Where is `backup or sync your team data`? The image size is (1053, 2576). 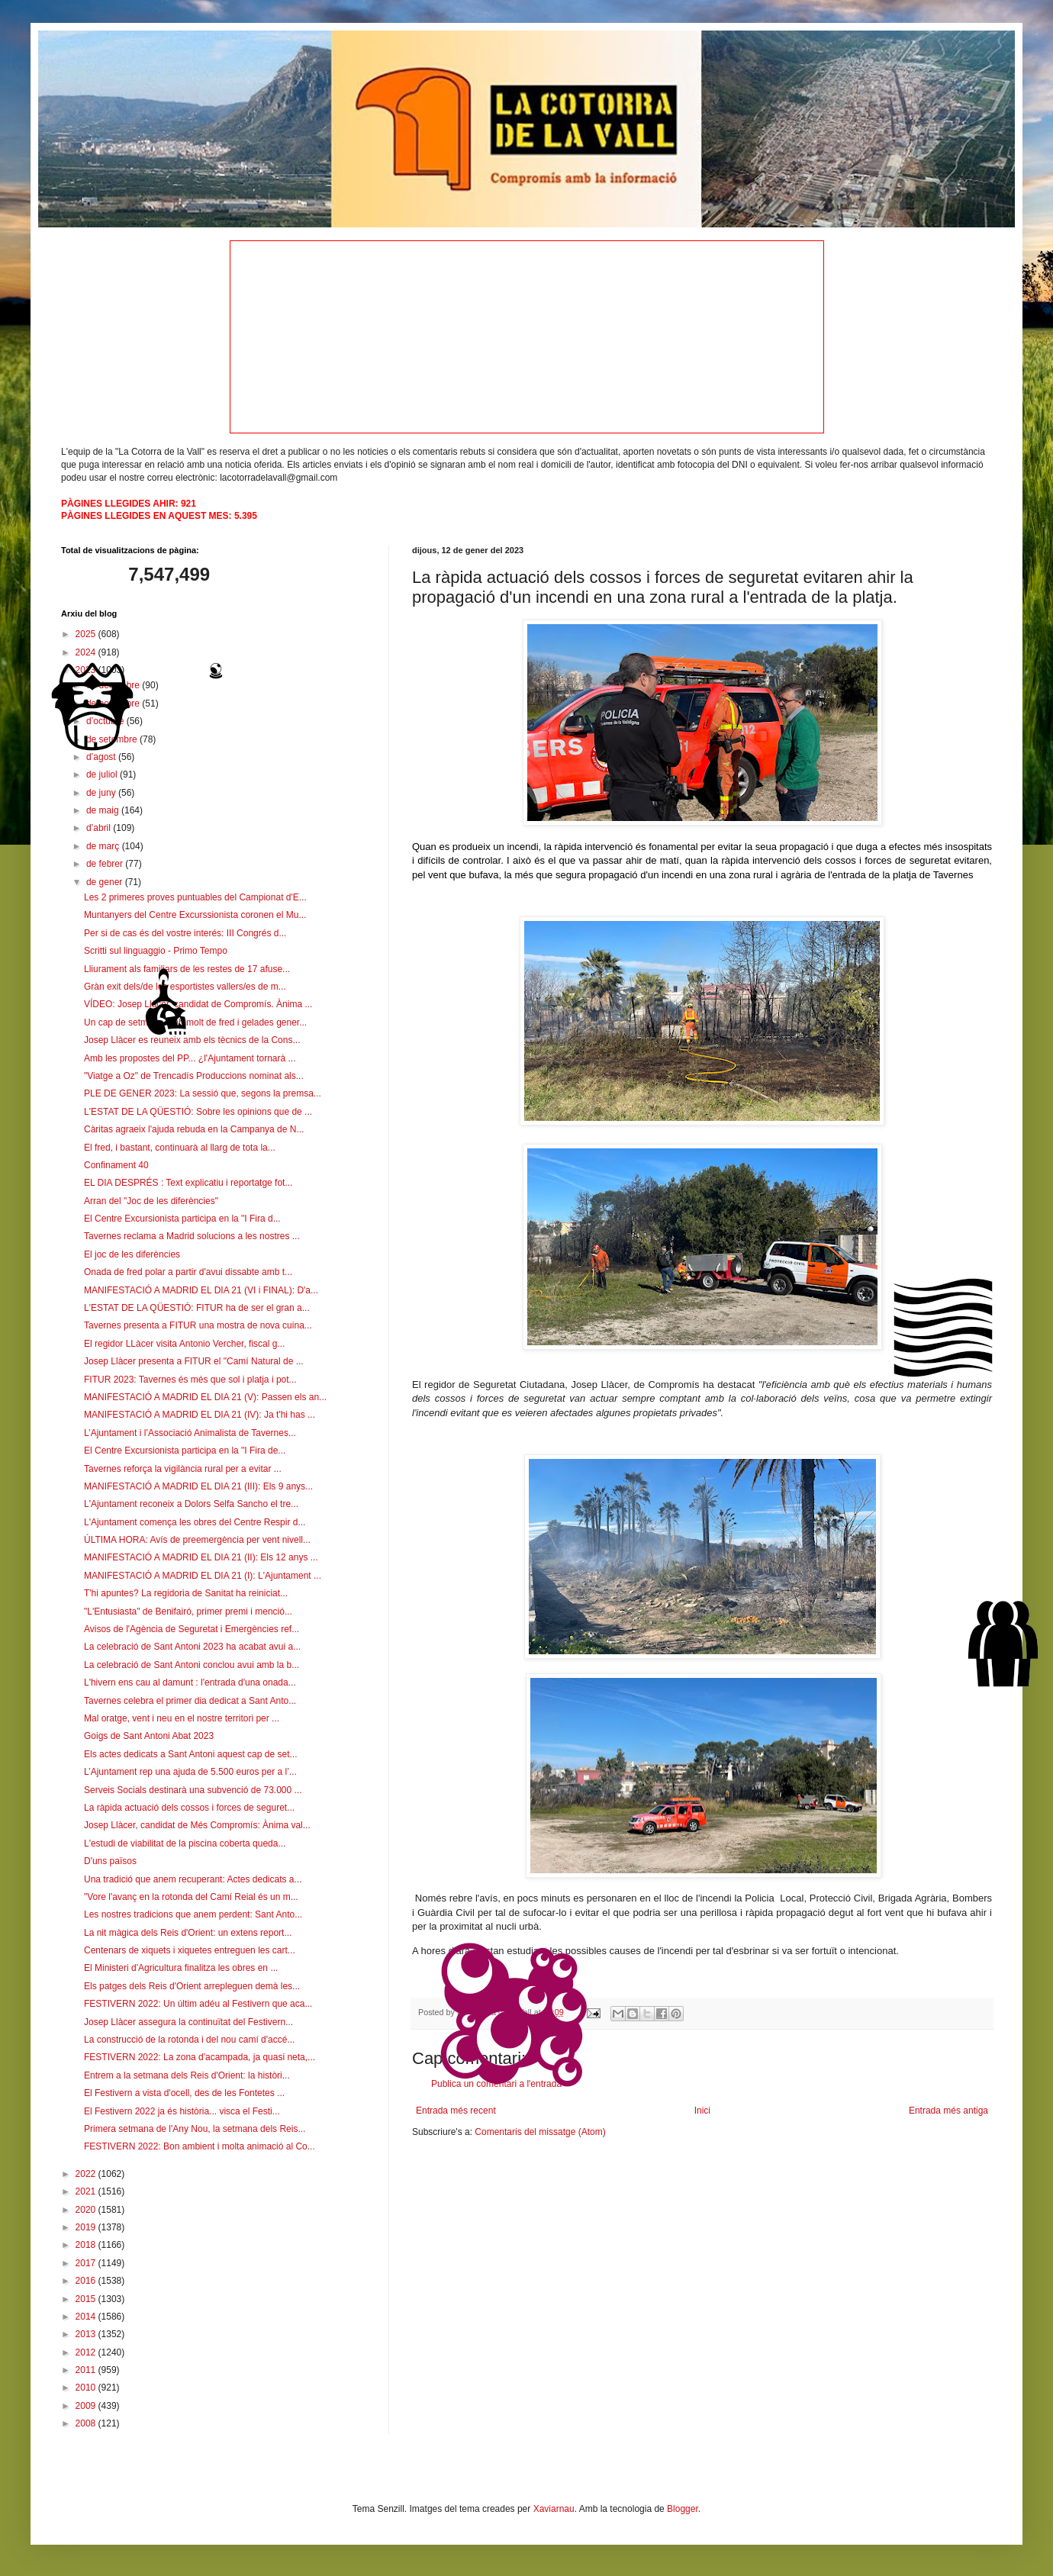
backup or sync your team data is located at coordinates (1003, 1644).